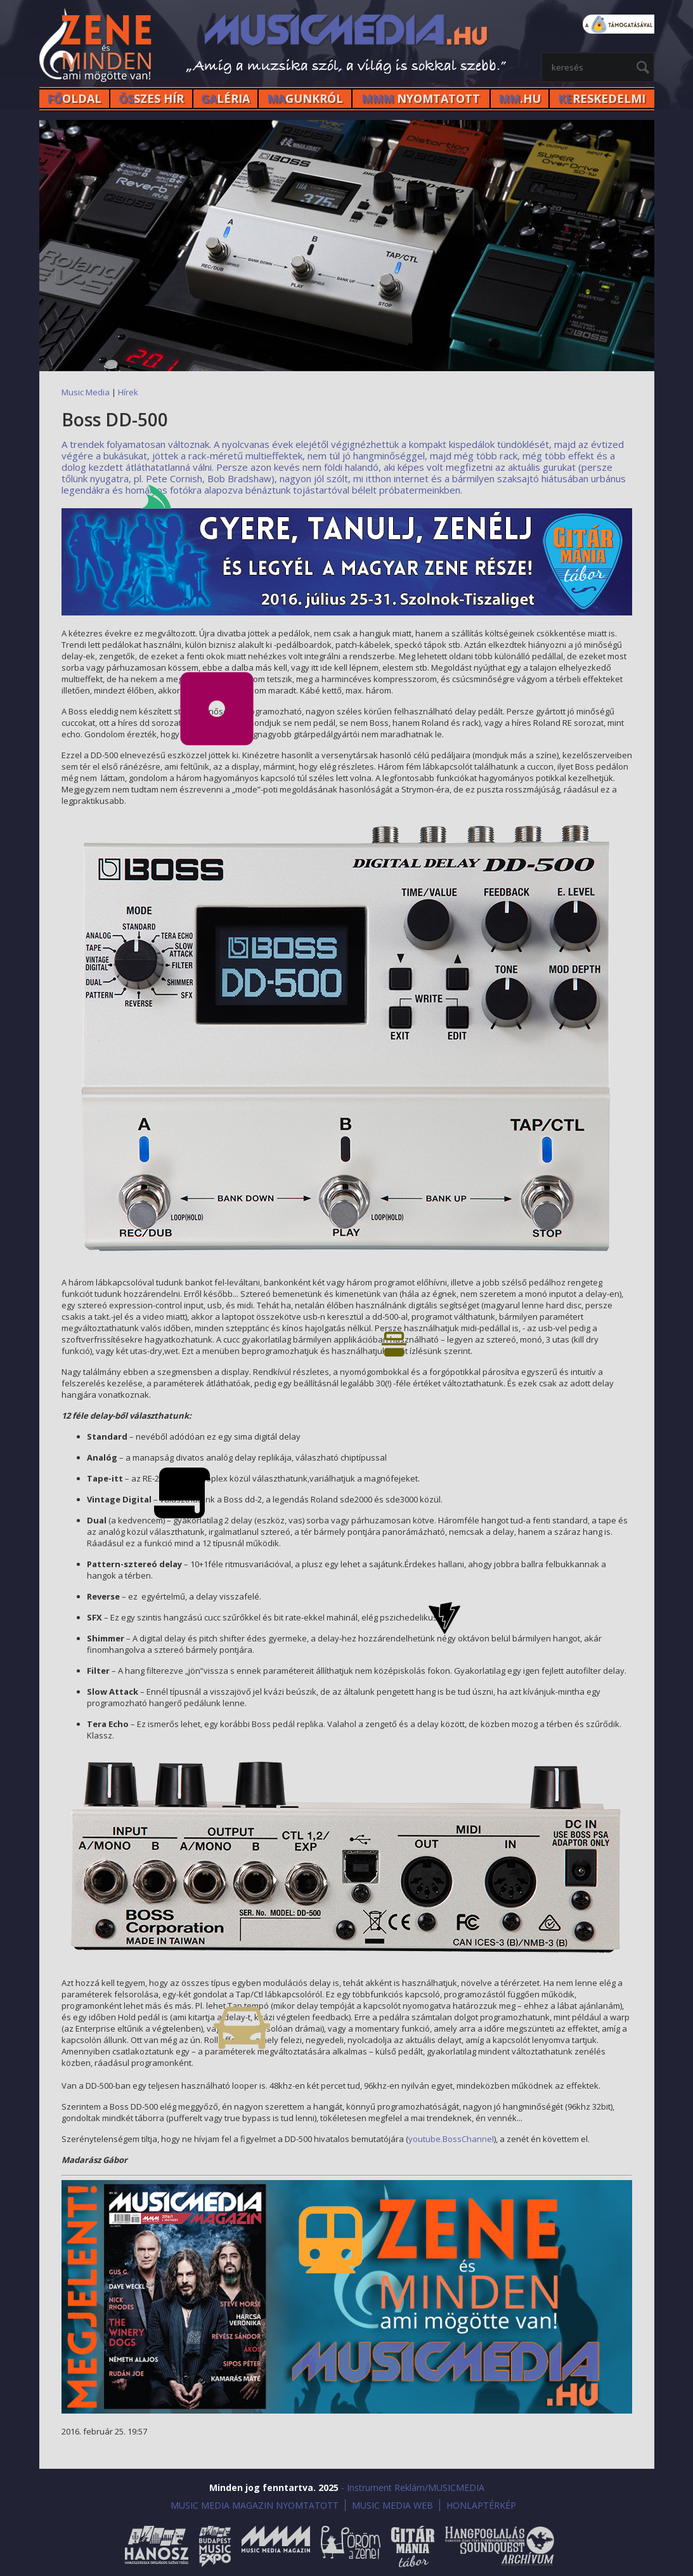 The image size is (693, 2576). I want to click on servicestack brand logo, so click(155, 496).